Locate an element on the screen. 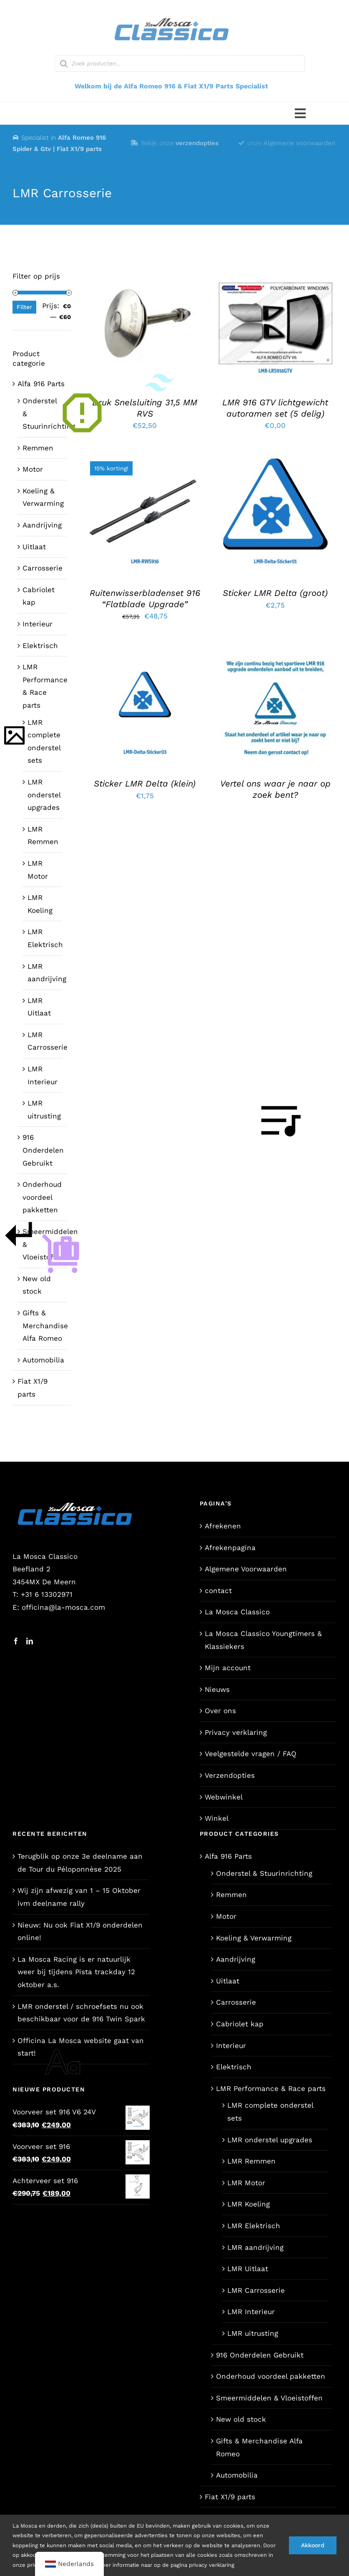 The height and width of the screenshot is (2576, 349). access luggage or baggage services is located at coordinates (63, 1253).